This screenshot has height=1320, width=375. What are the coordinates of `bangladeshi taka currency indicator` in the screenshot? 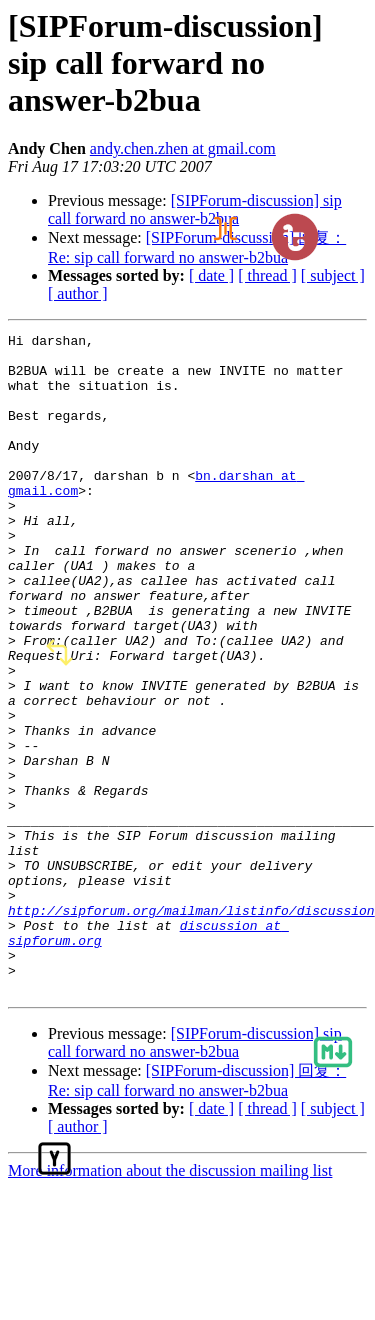 It's located at (295, 237).